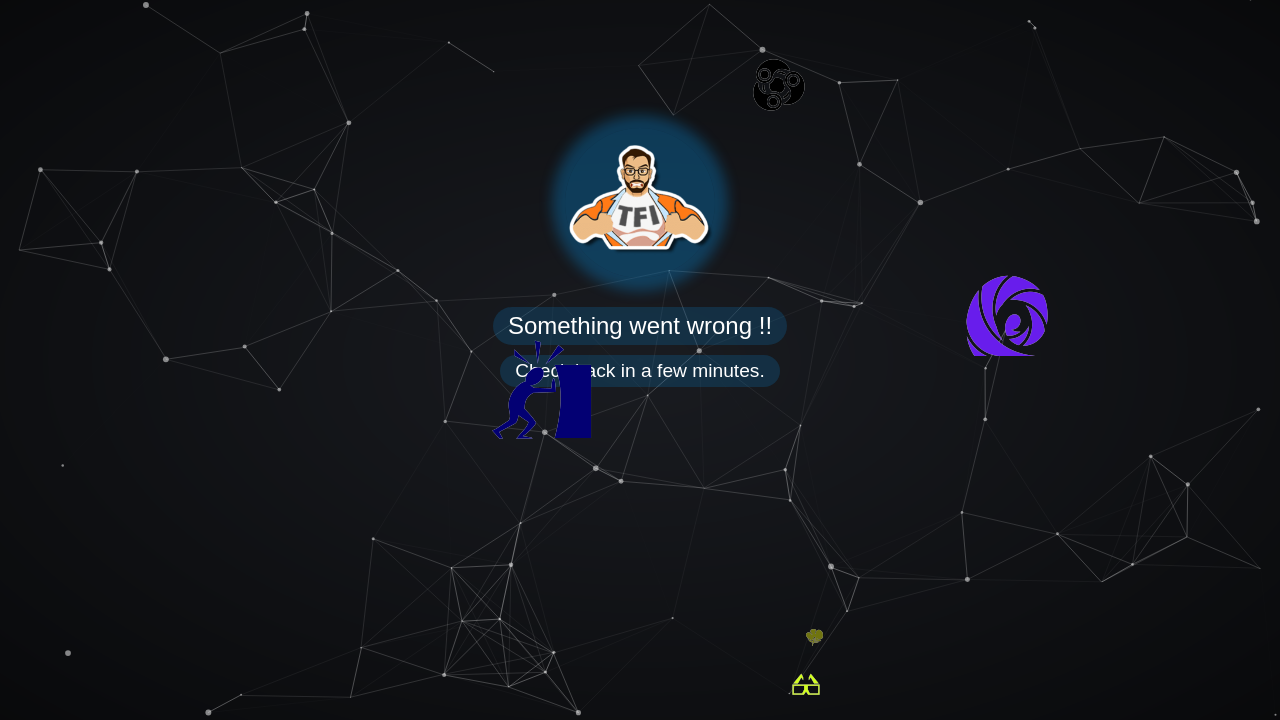 The image size is (1280, 720). What do you see at coordinates (806, 684) in the screenshot?
I see `enable 3D viewing mode` at bounding box center [806, 684].